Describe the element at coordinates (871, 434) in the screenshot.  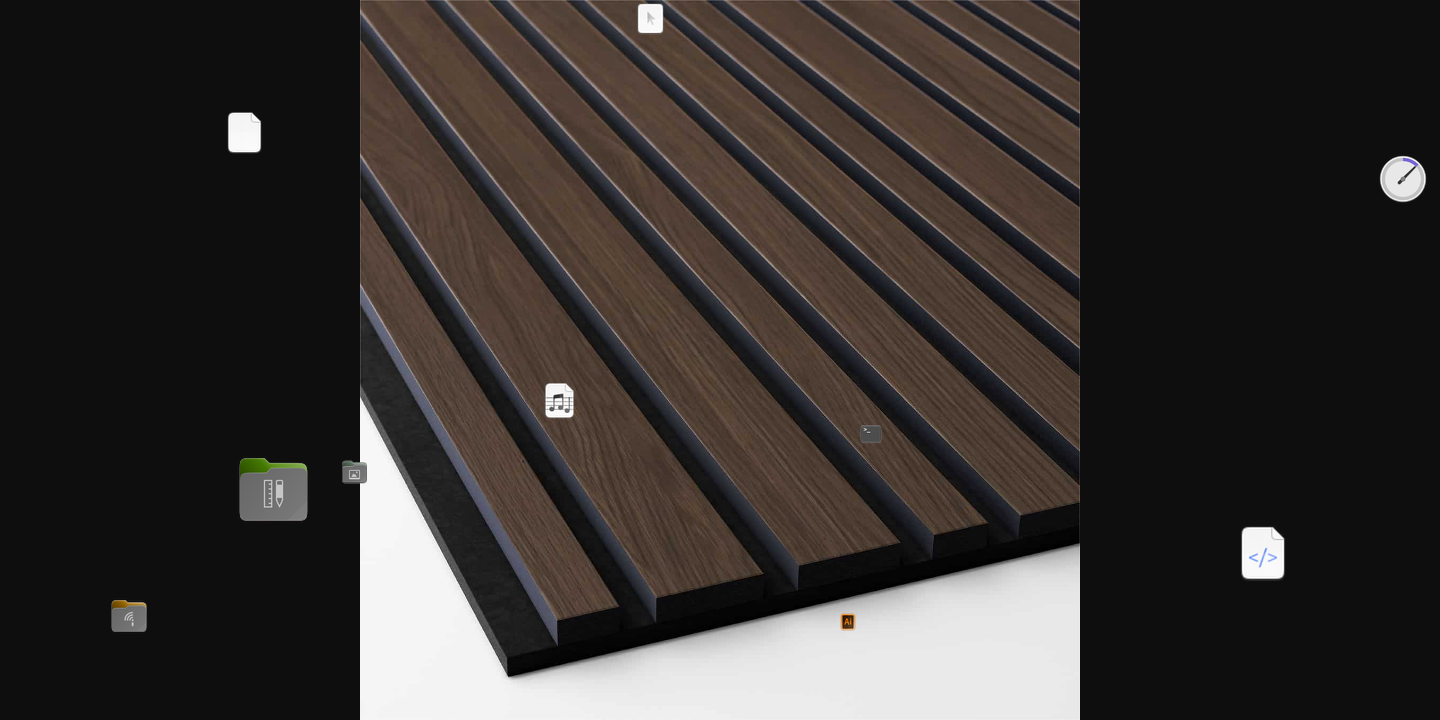
I see `open the terminal application` at that location.